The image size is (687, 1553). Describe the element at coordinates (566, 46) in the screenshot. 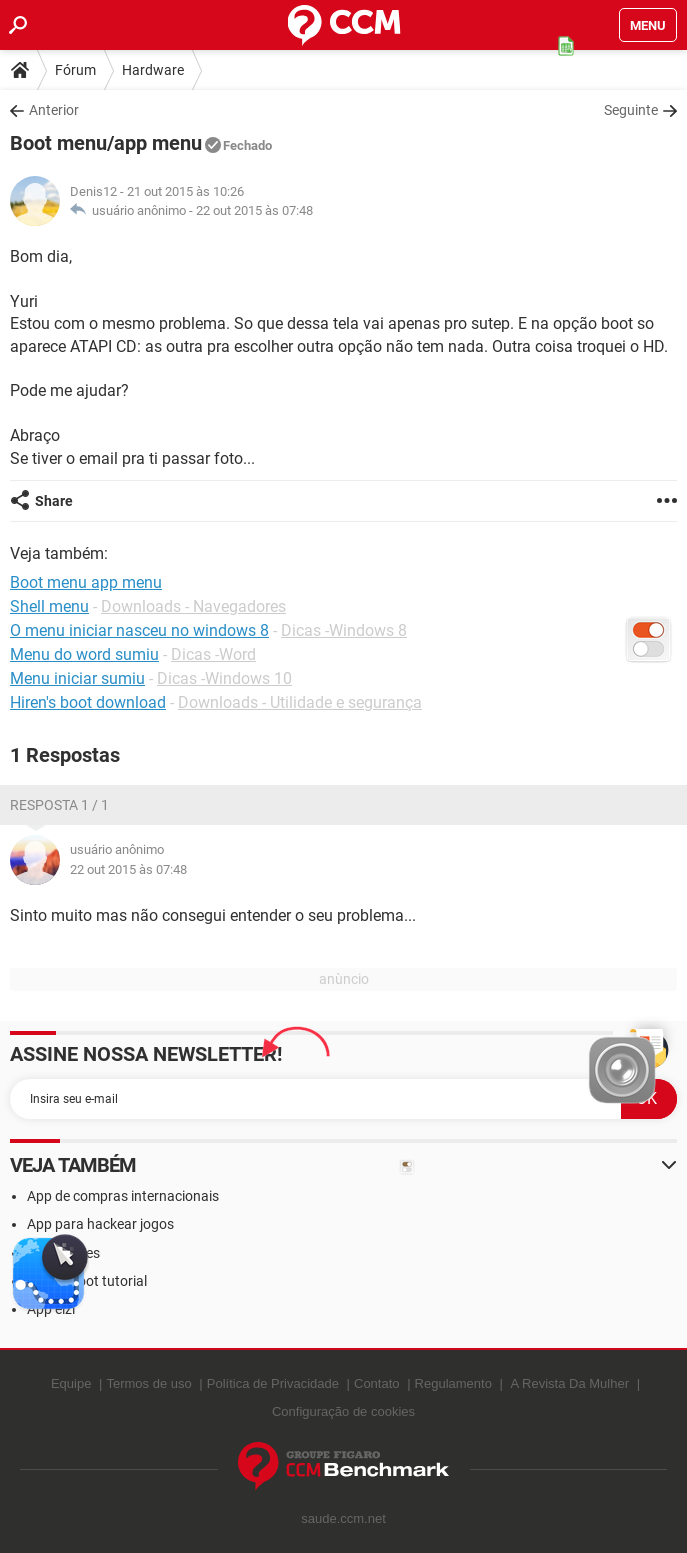

I see `open an opendocument spreadsheet file` at that location.